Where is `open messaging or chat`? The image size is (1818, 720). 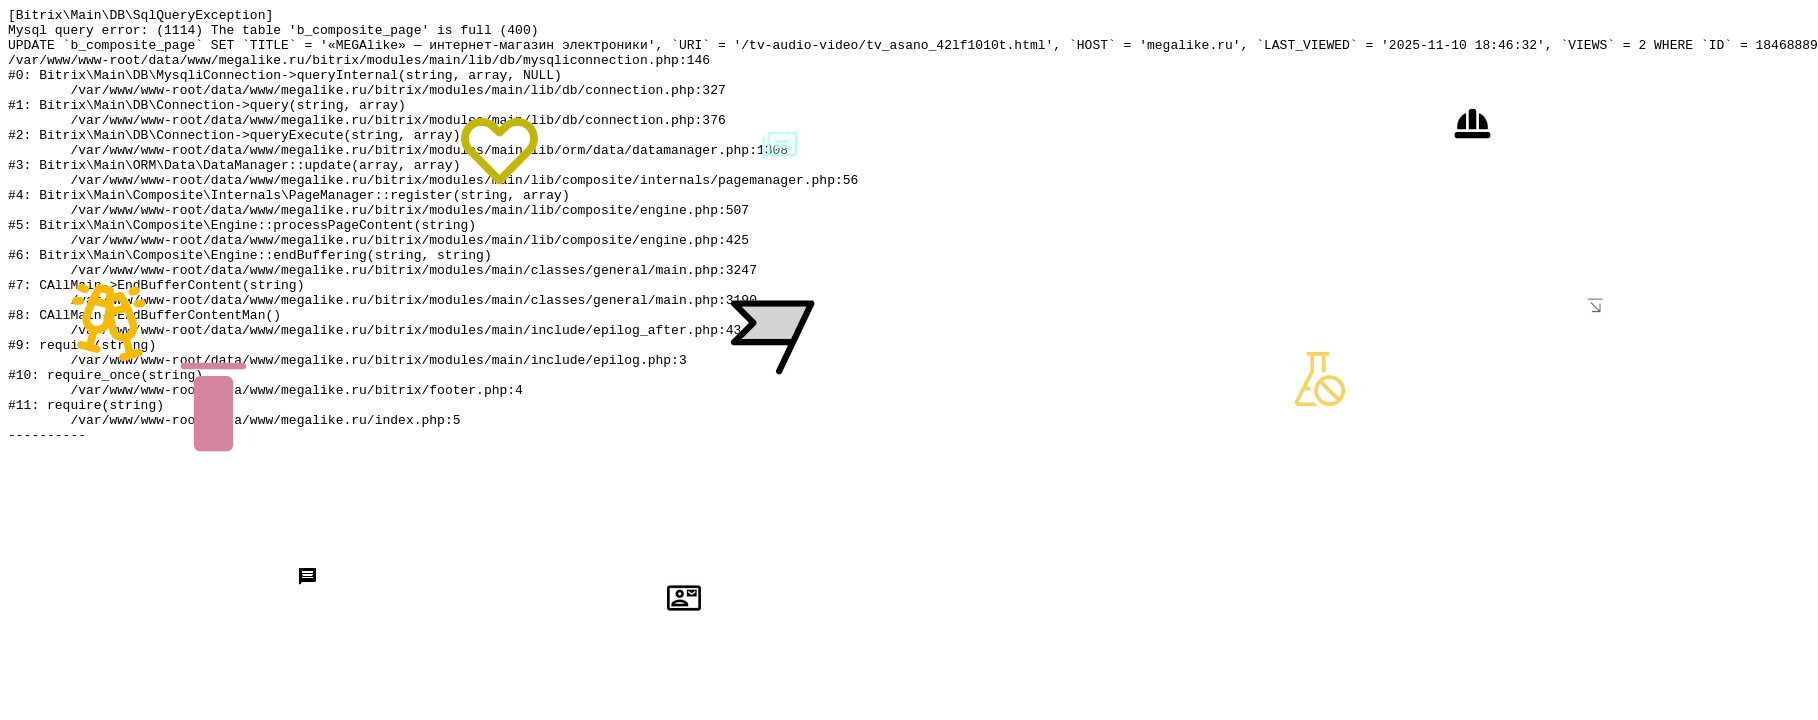
open messaging or chat is located at coordinates (307, 576).